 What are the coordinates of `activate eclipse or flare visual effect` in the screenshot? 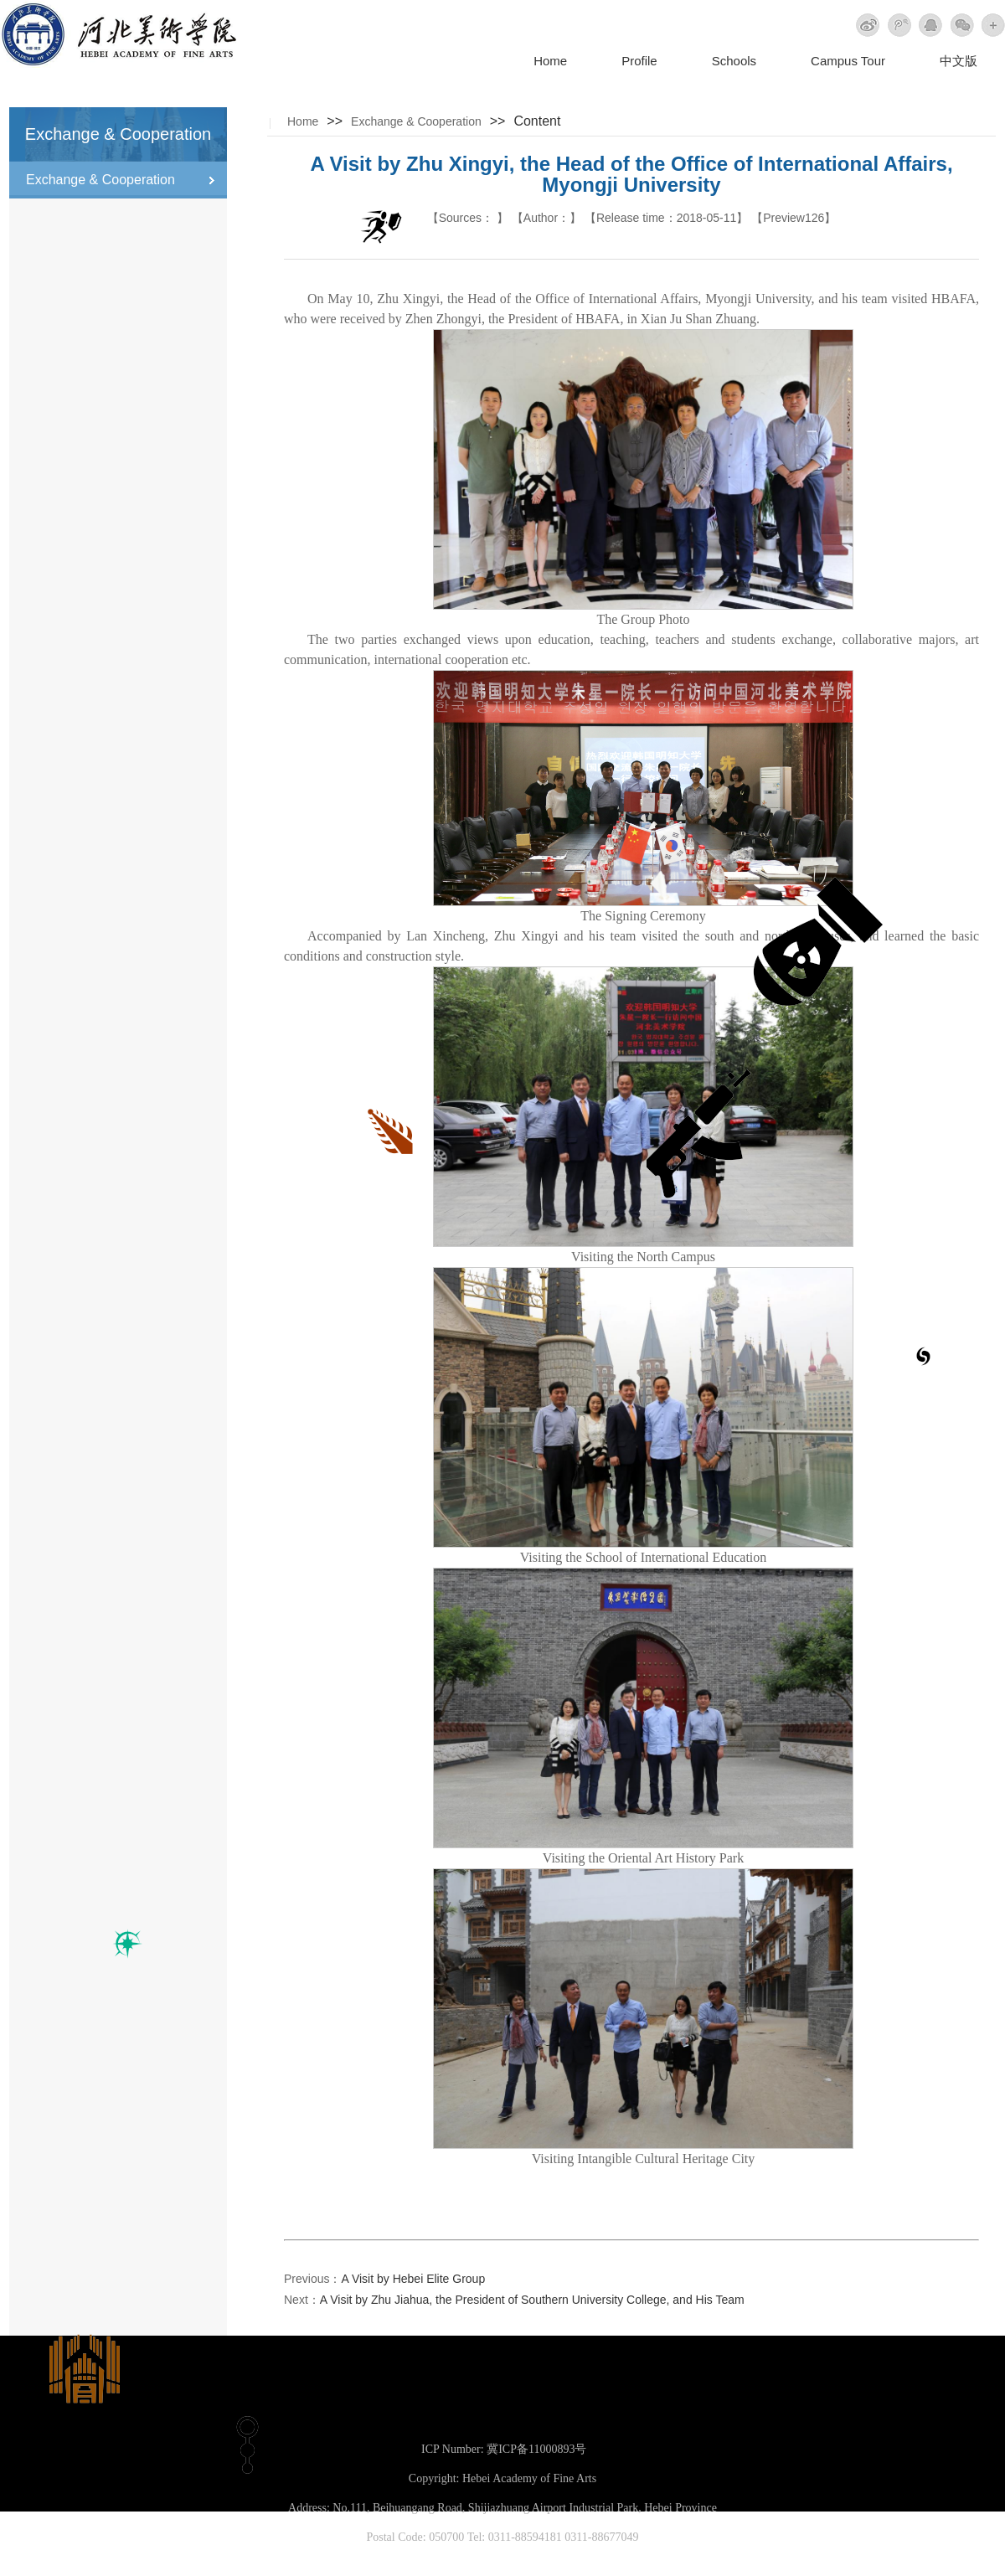 It's located at (127, 1943).